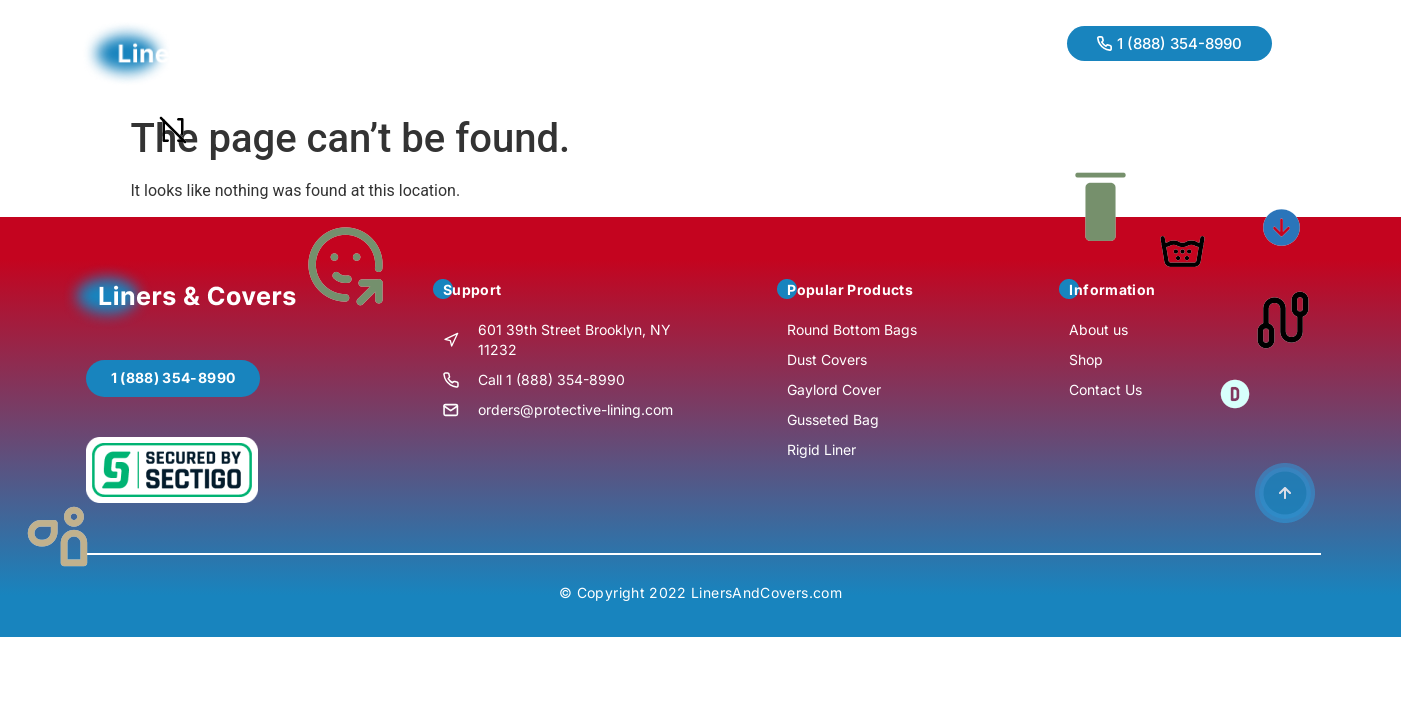 This screenshot has height=720, width=1401. Describe the element at coordinates (1182, 251) in the screenshot. I see `wash at high temperature setting (5 dots)` at that location.